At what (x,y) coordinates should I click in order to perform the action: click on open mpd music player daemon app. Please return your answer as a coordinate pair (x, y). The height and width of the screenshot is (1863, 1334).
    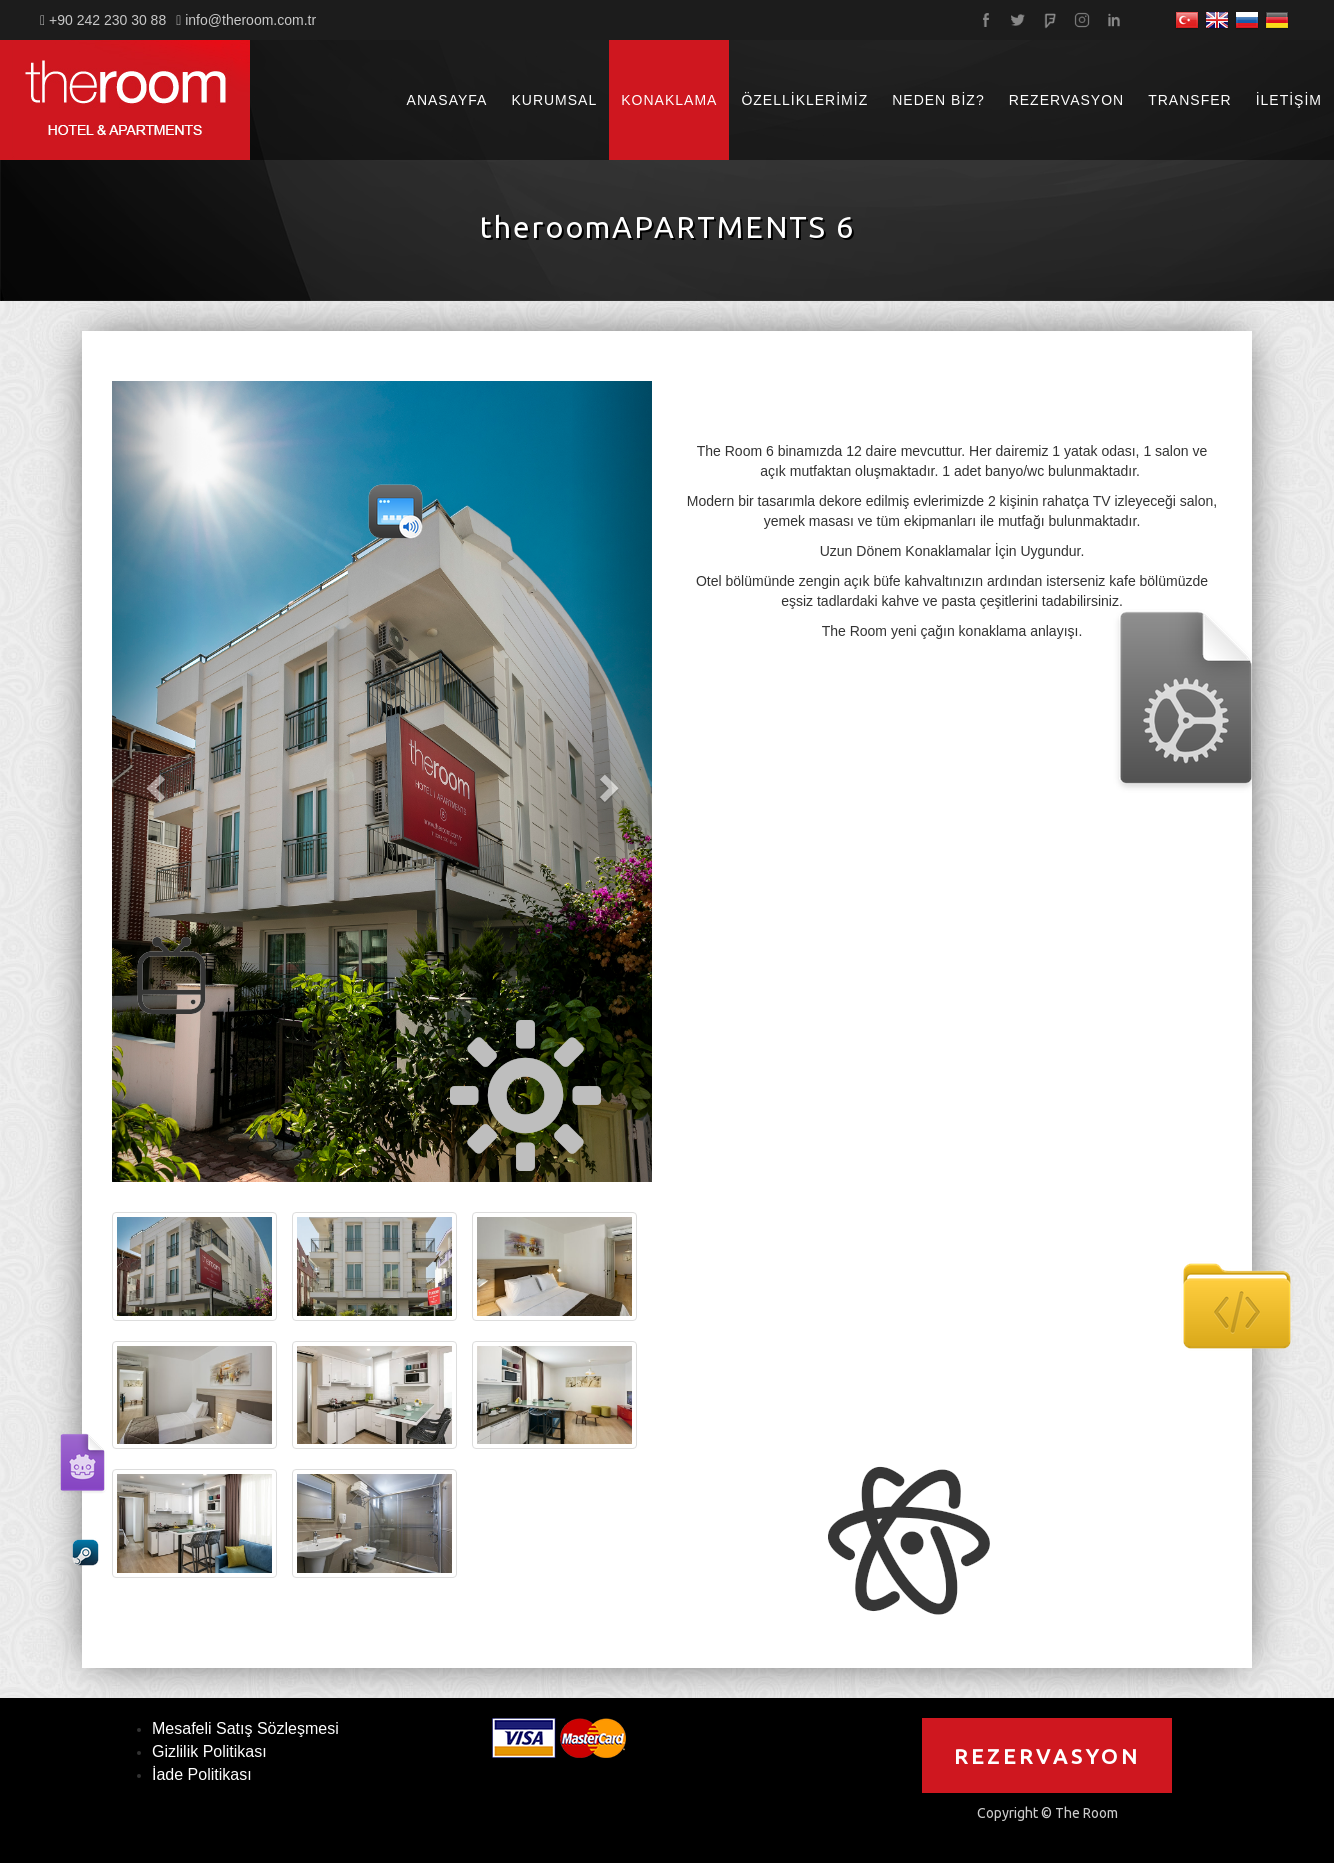
    Looking at the image, I should click on (395, 511).